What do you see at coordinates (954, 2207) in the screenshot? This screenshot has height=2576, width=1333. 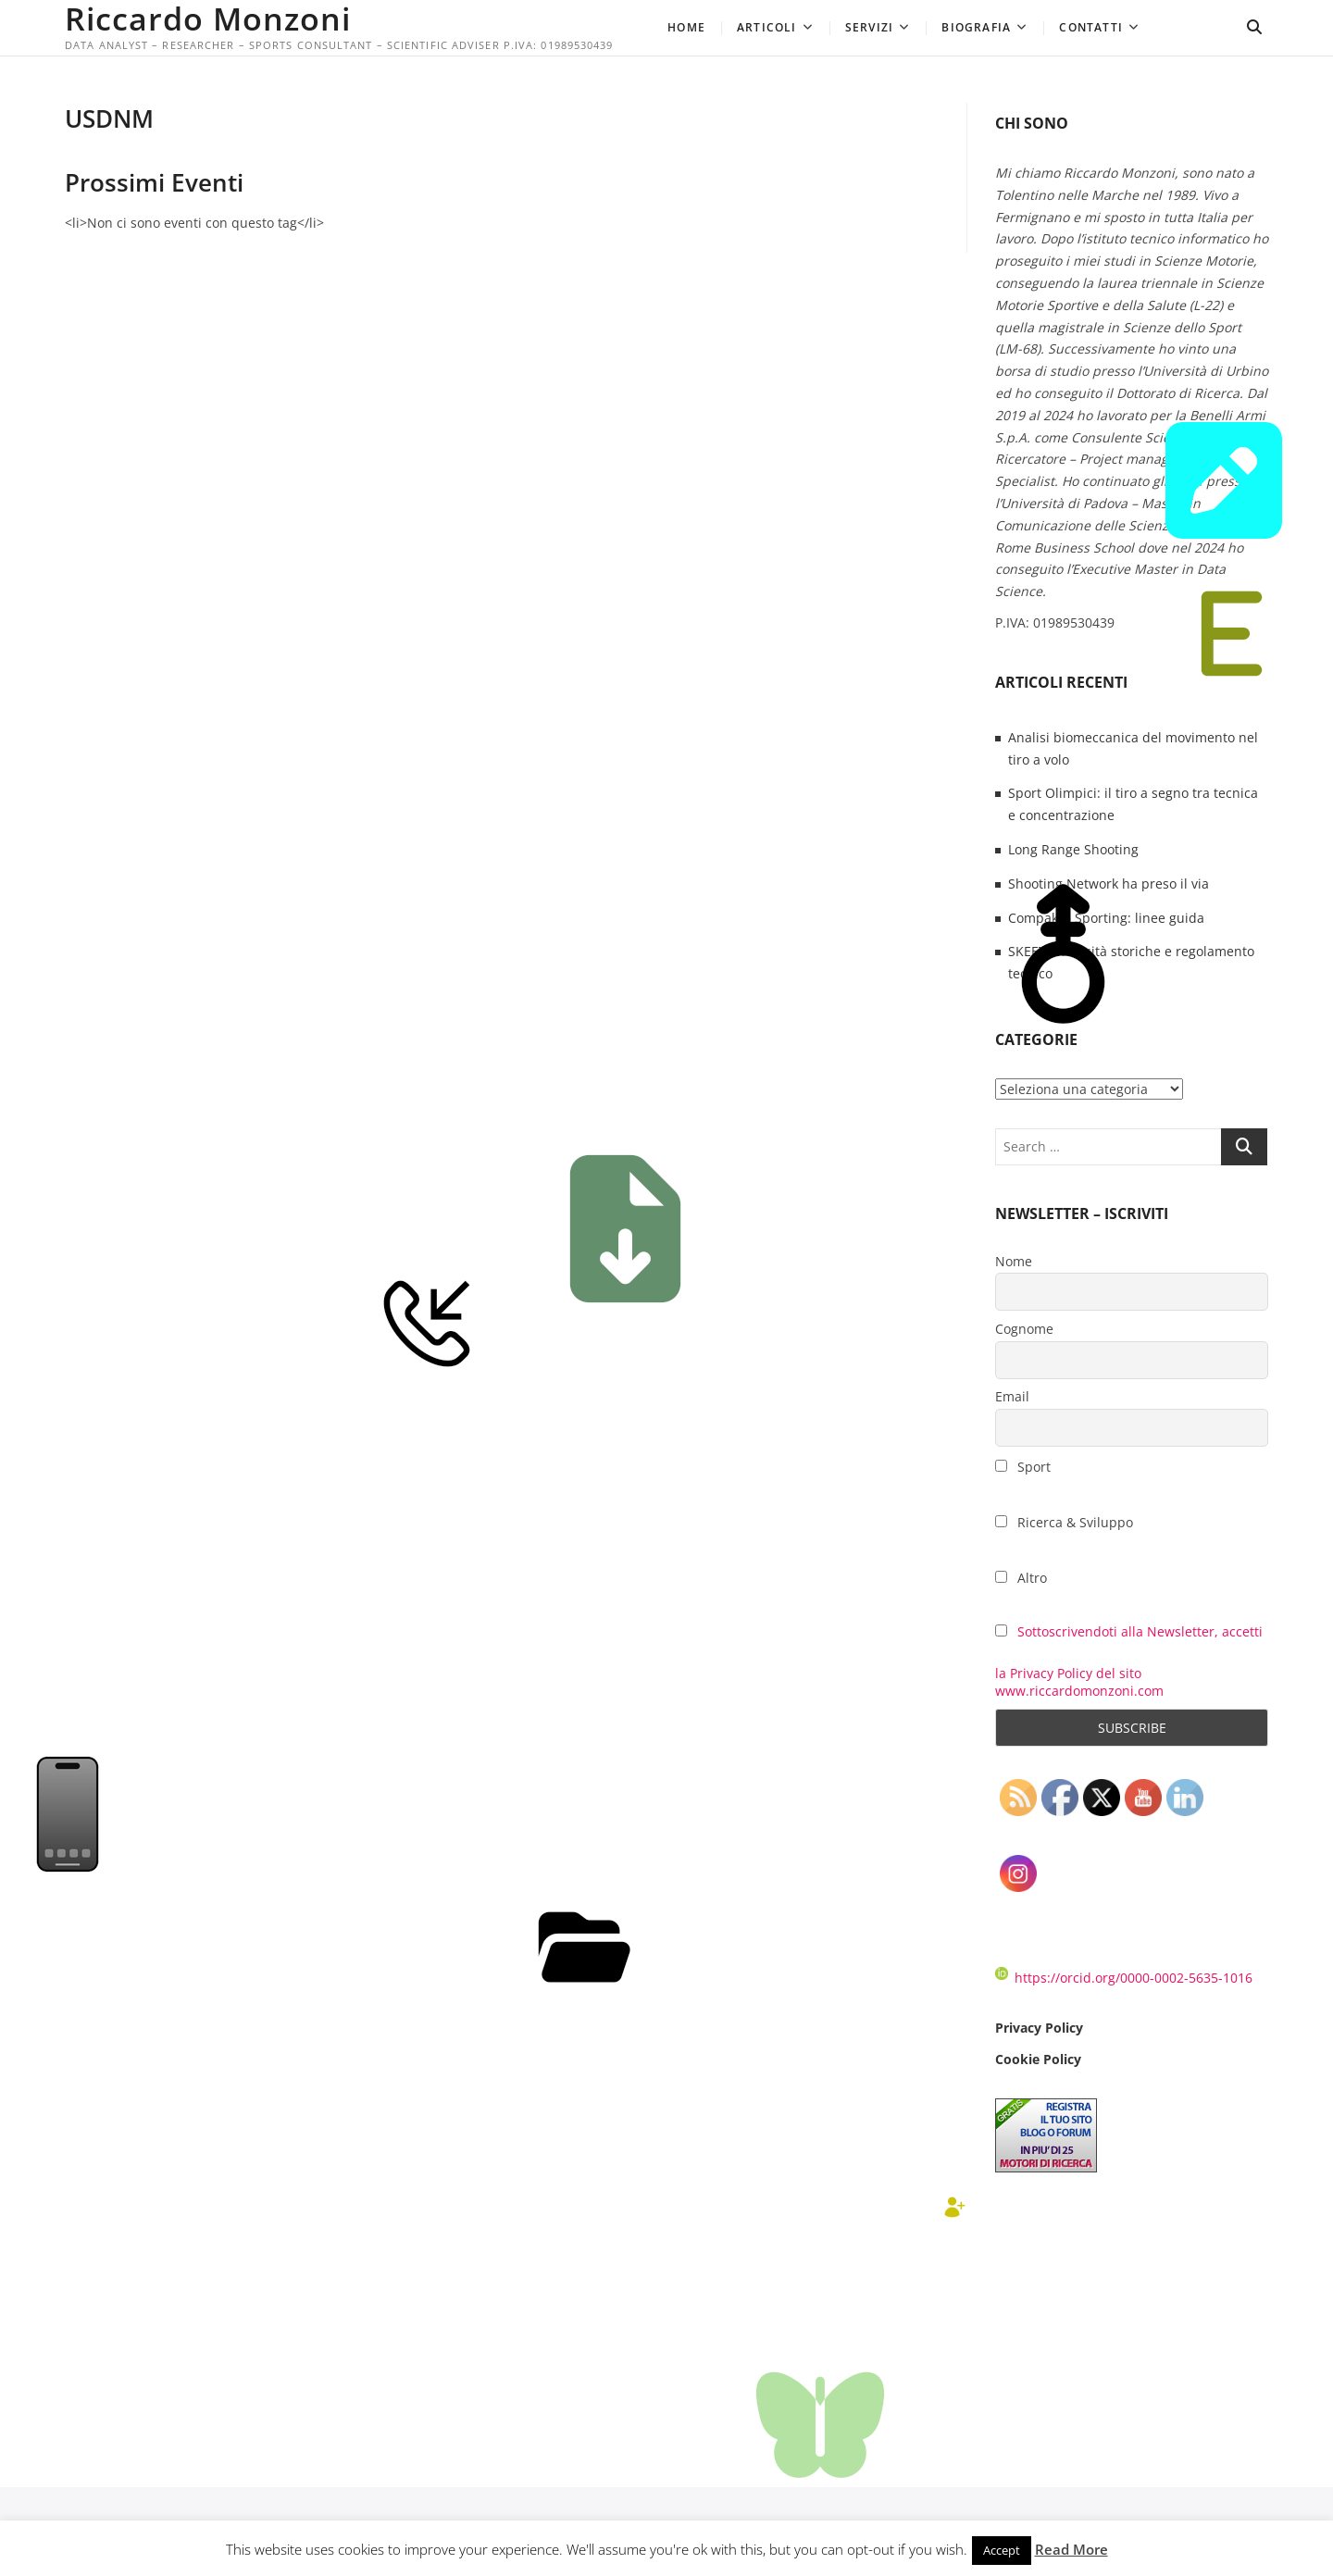 I see `add a new user or contact` at bounding box center [954, 2207].